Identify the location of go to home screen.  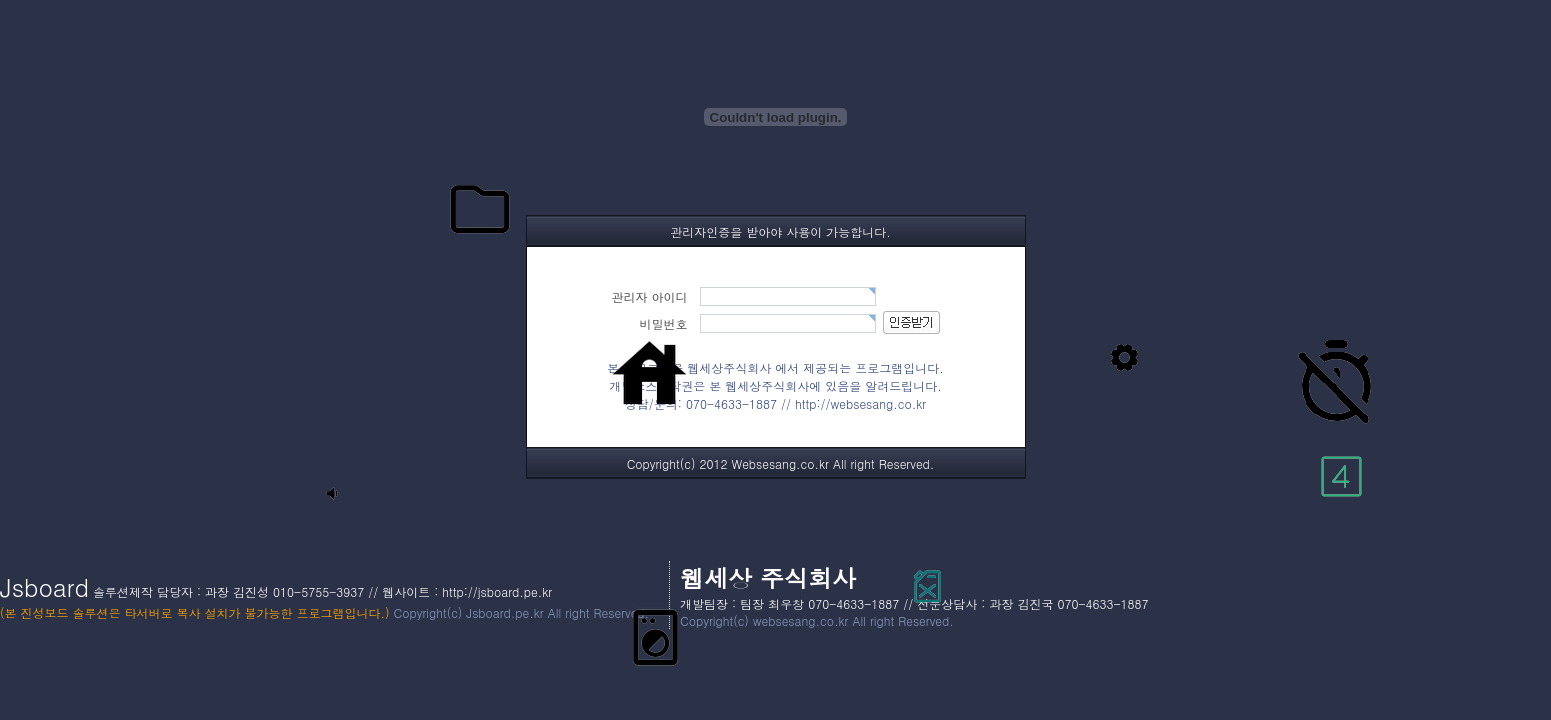
(649, 374).